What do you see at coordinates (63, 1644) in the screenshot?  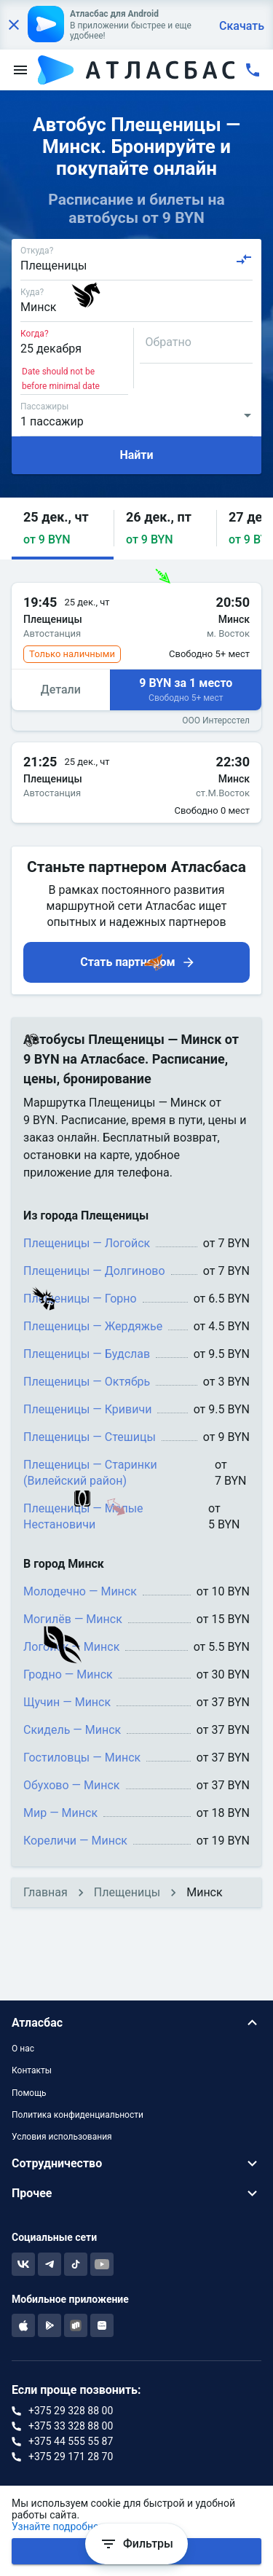 I see `activate tentacle attack ability` at bounding box center [63, 1644].